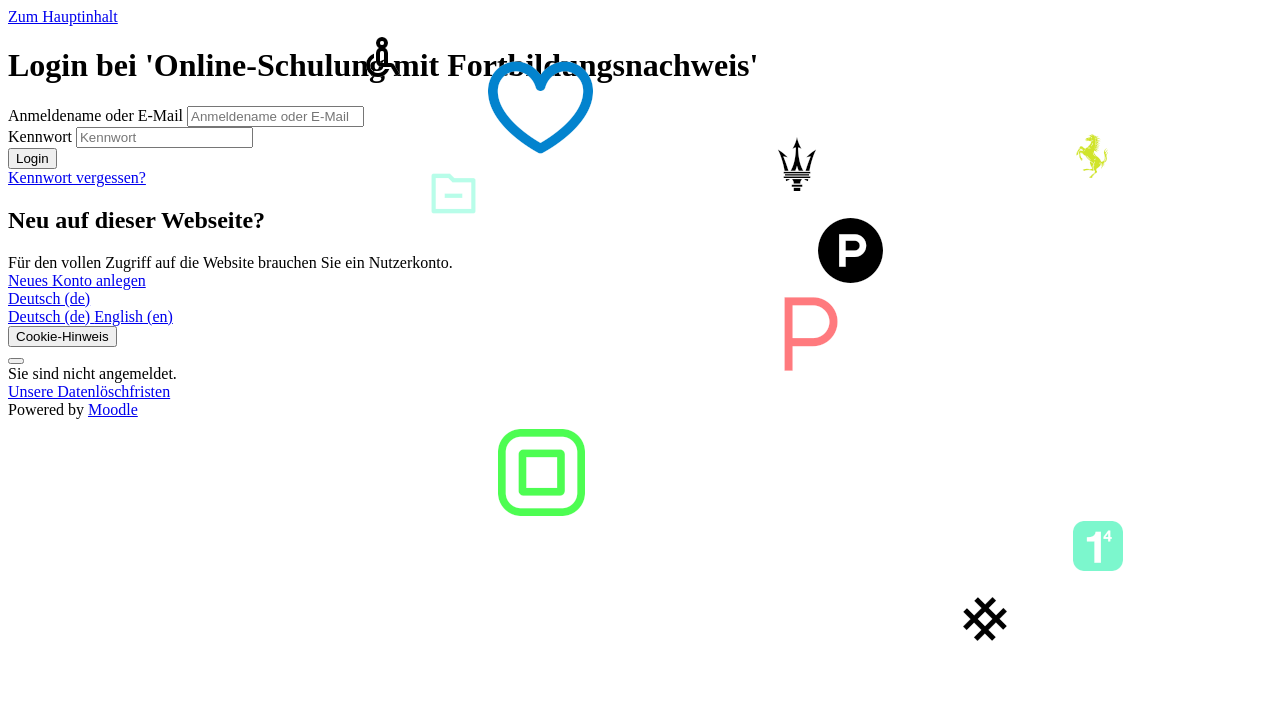  I want to click on open cloudflare 1.1.1.1 dns app, so click(1098, 546).